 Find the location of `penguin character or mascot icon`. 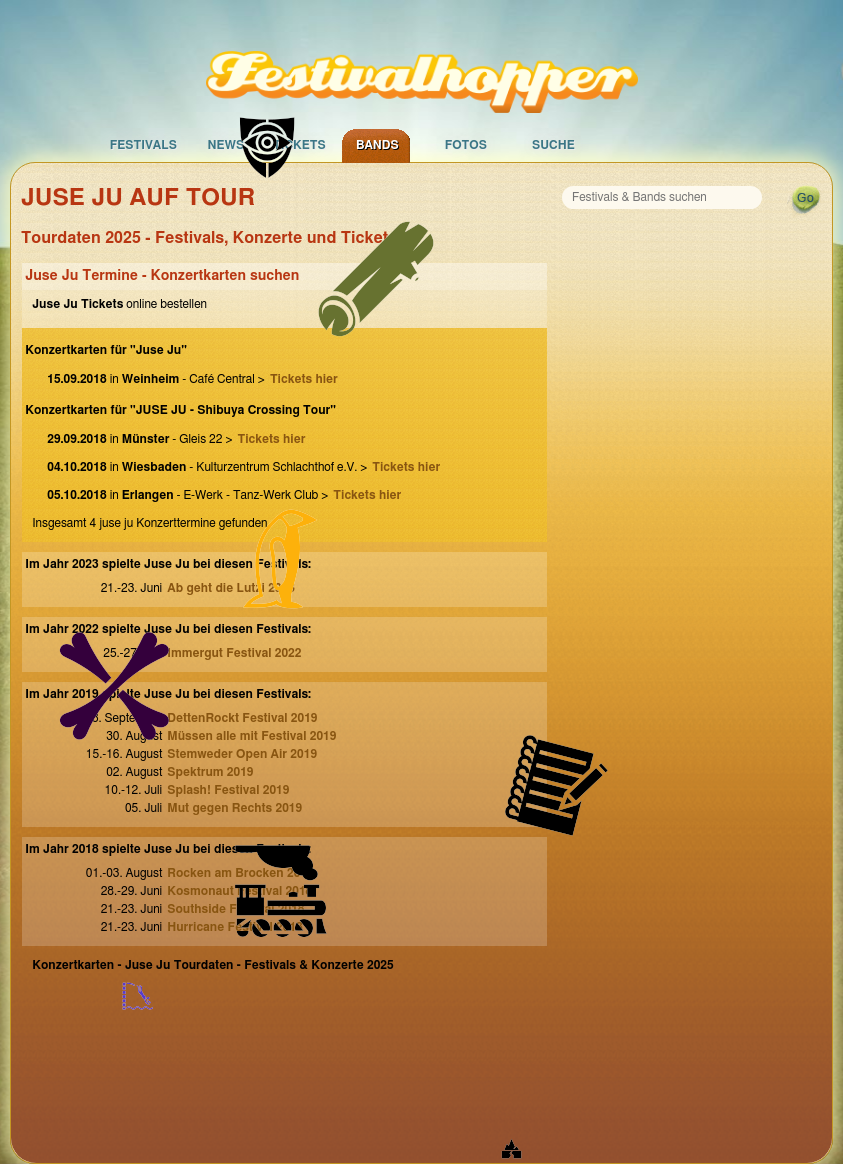

penguin character or mascot icon is located at coordinates (280, 559).